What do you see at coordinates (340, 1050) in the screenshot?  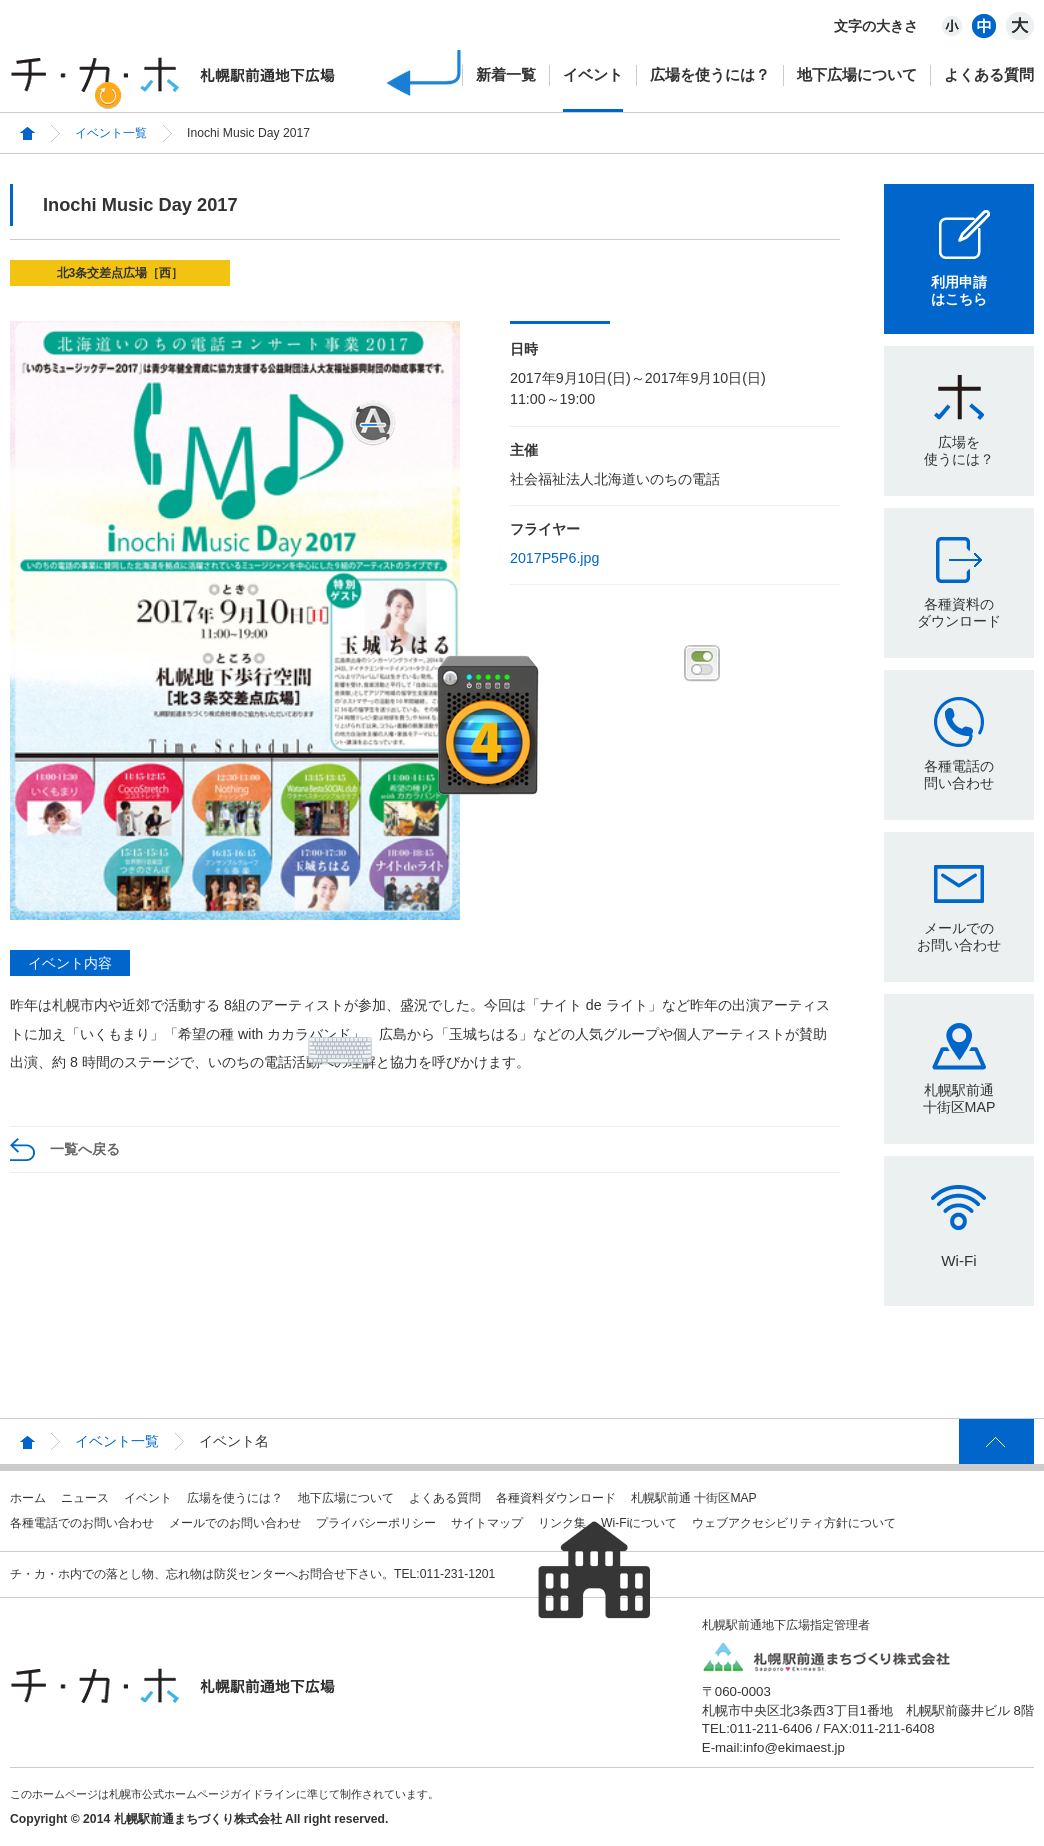 I see `connect a bluetooth keyboard` at bounding box center [340, 1050].